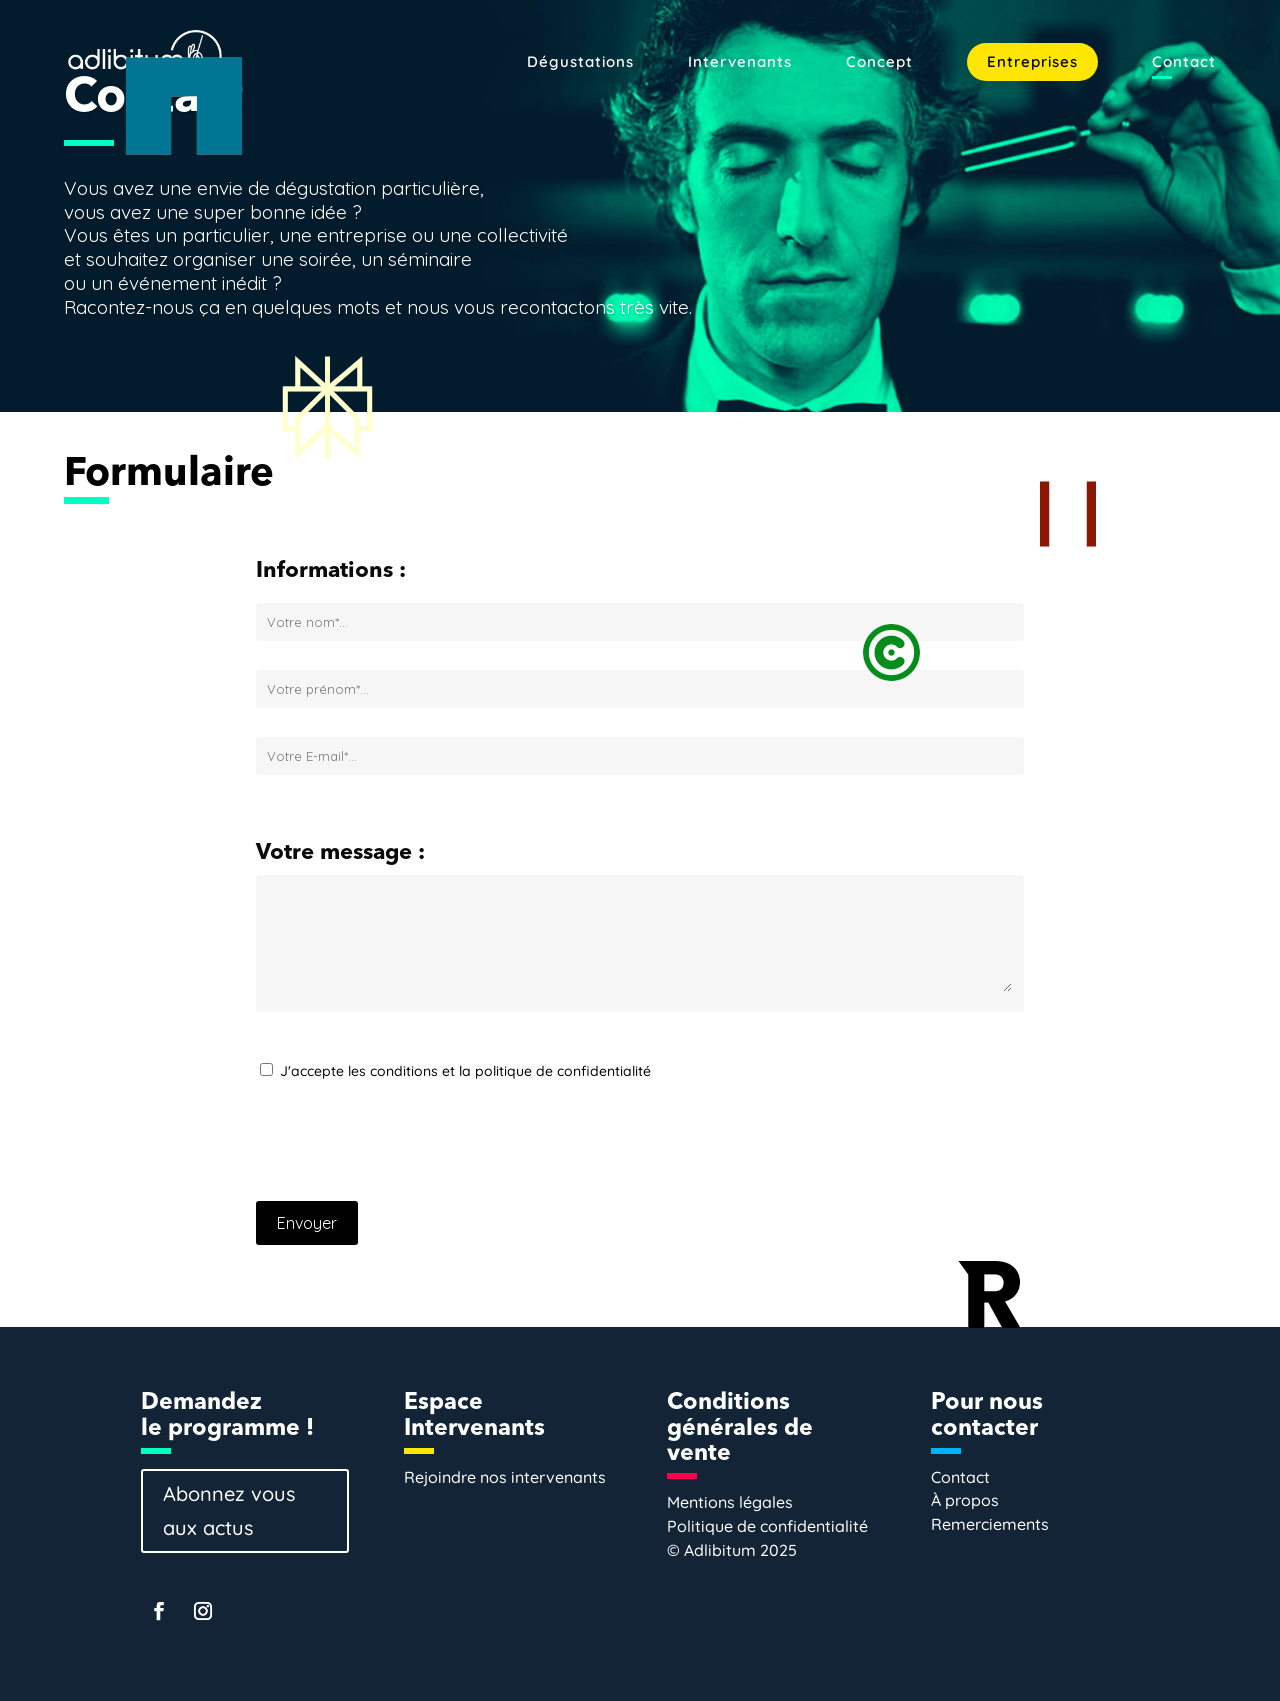 Image resolution: width=1280 pixels, height=1701 pixels. I want to click on open Revolt chat application, so click(989, 1294).